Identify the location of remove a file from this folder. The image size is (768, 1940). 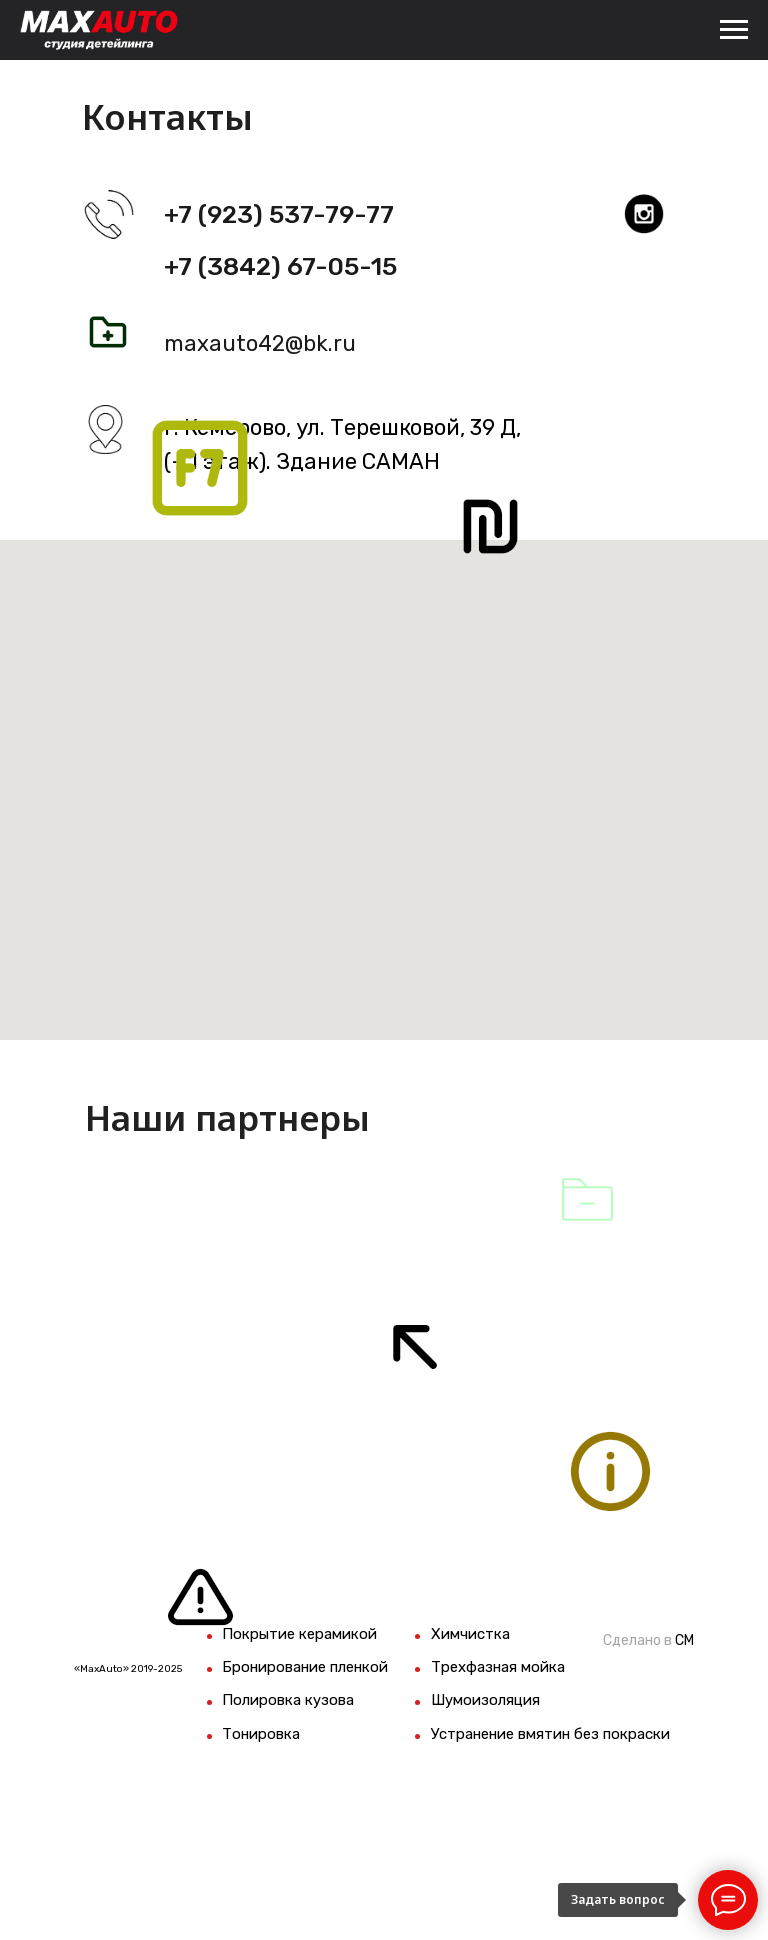
(587, 1199).